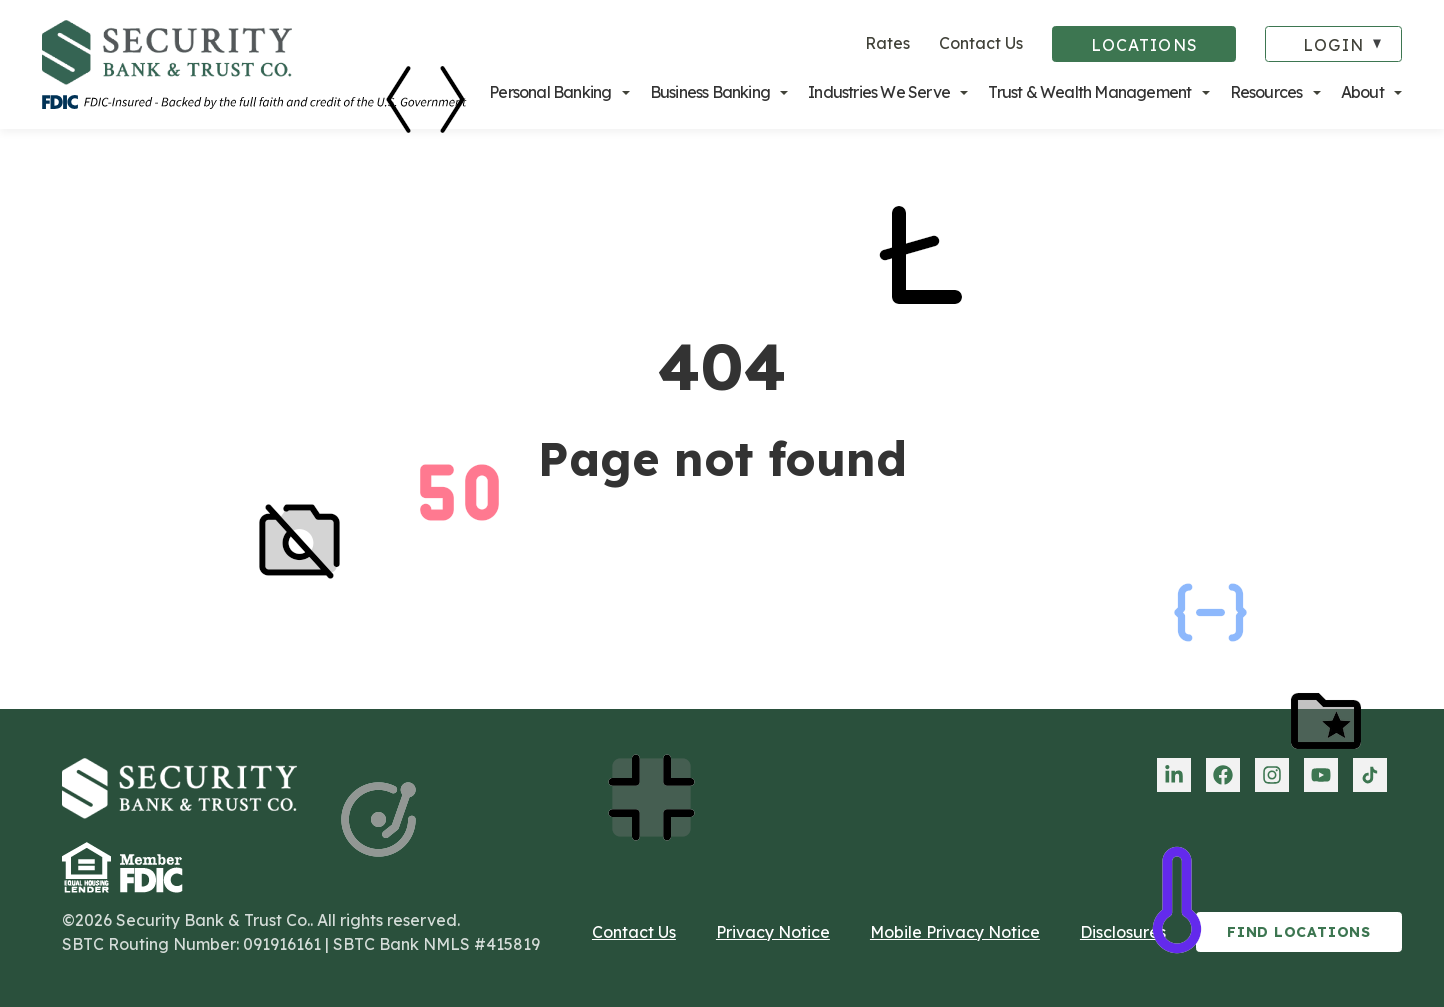 The height and width of the screenshot is (1007, 1444). I want to click on view current temperature reading, so click(1177, 900).